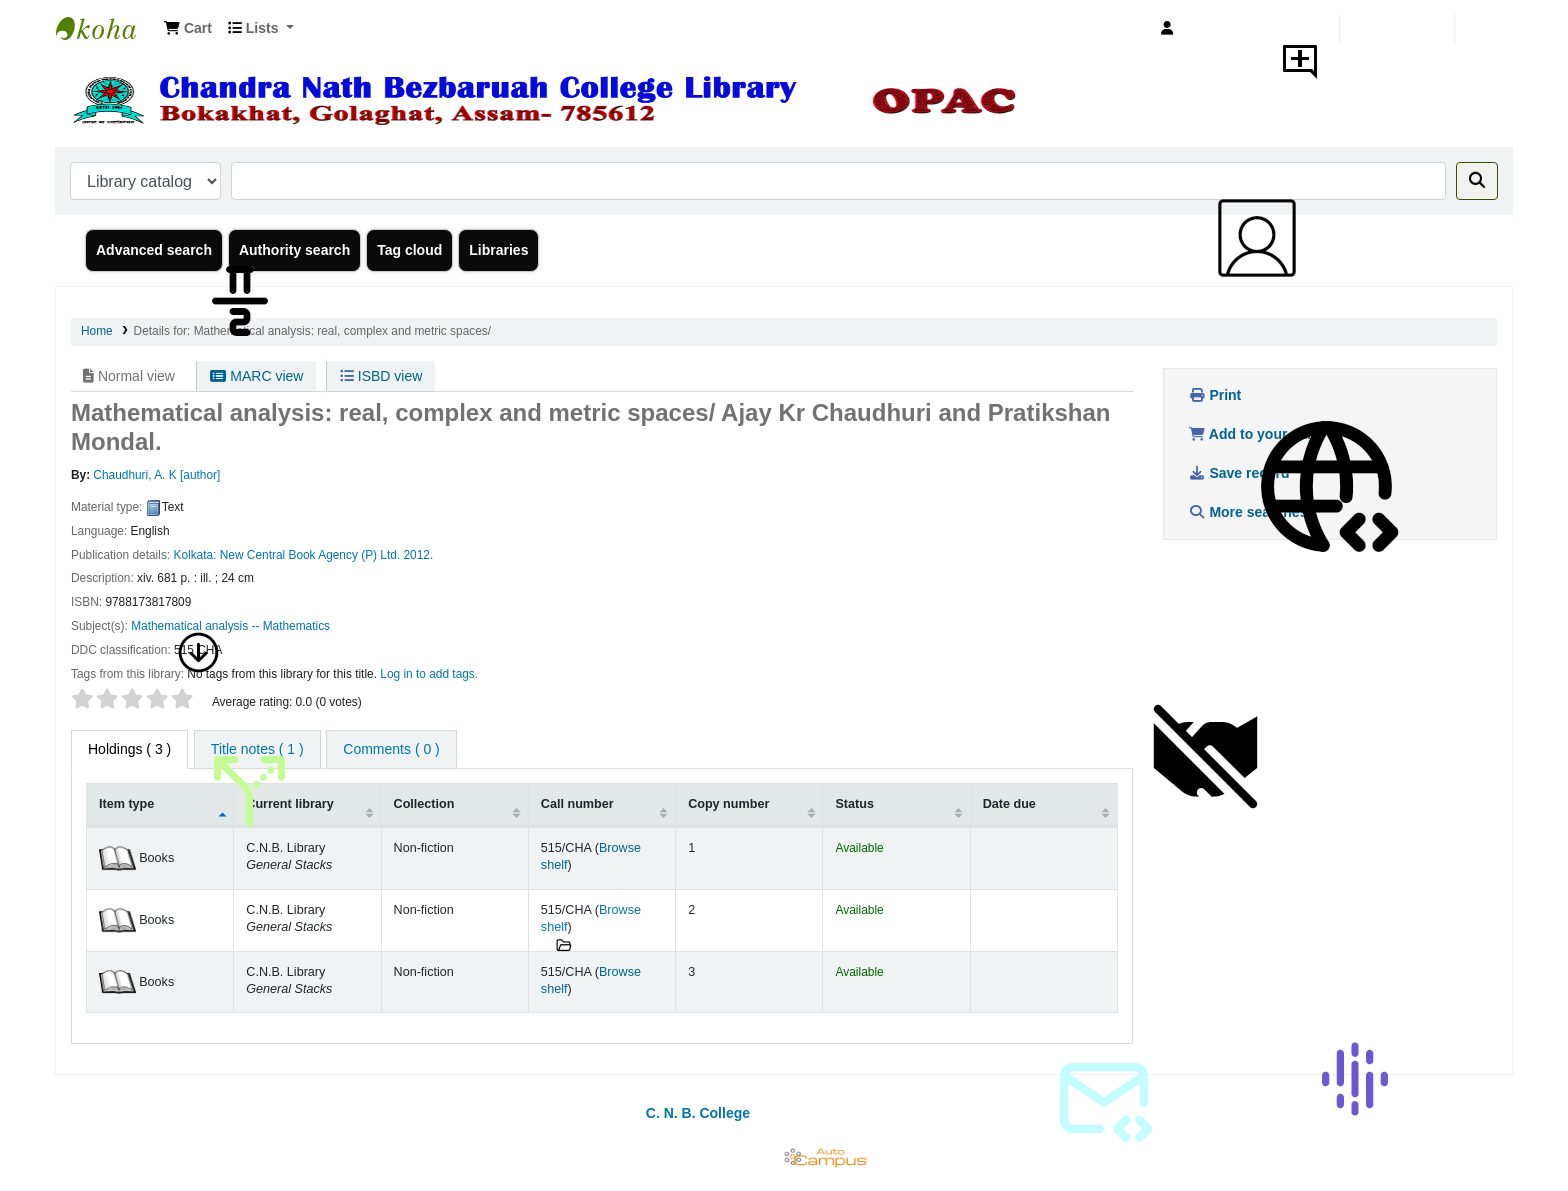  Describe the element at coordinates (1326, 486) in the screenshot. I see `access web development tools` at that location.